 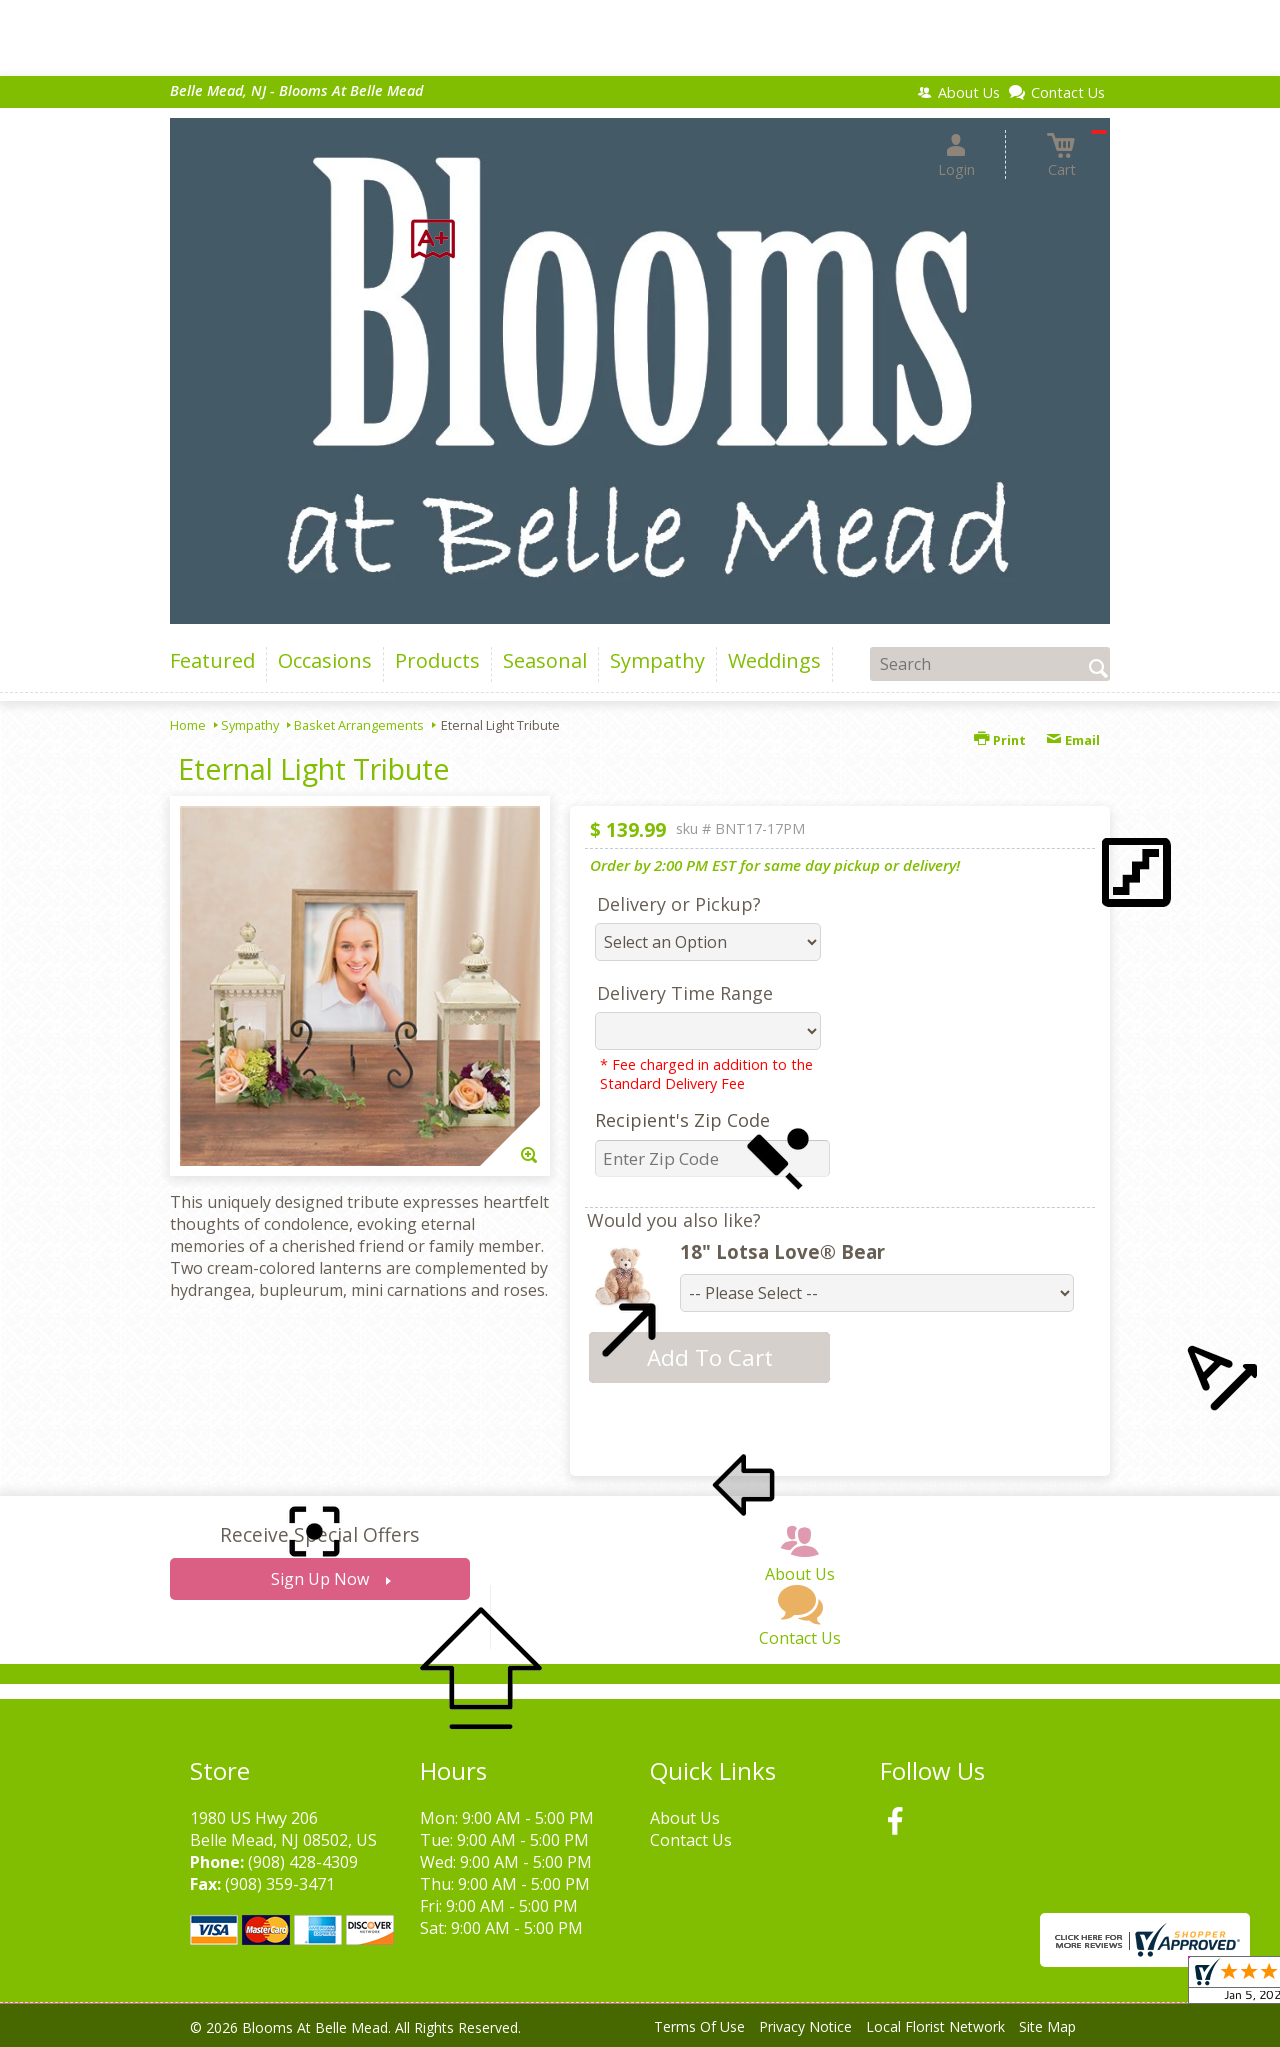 What do you see at coordinates (630, 1329) in the screenshot?
I see `open link in new tab or window` at bounding box center [630, 1329].